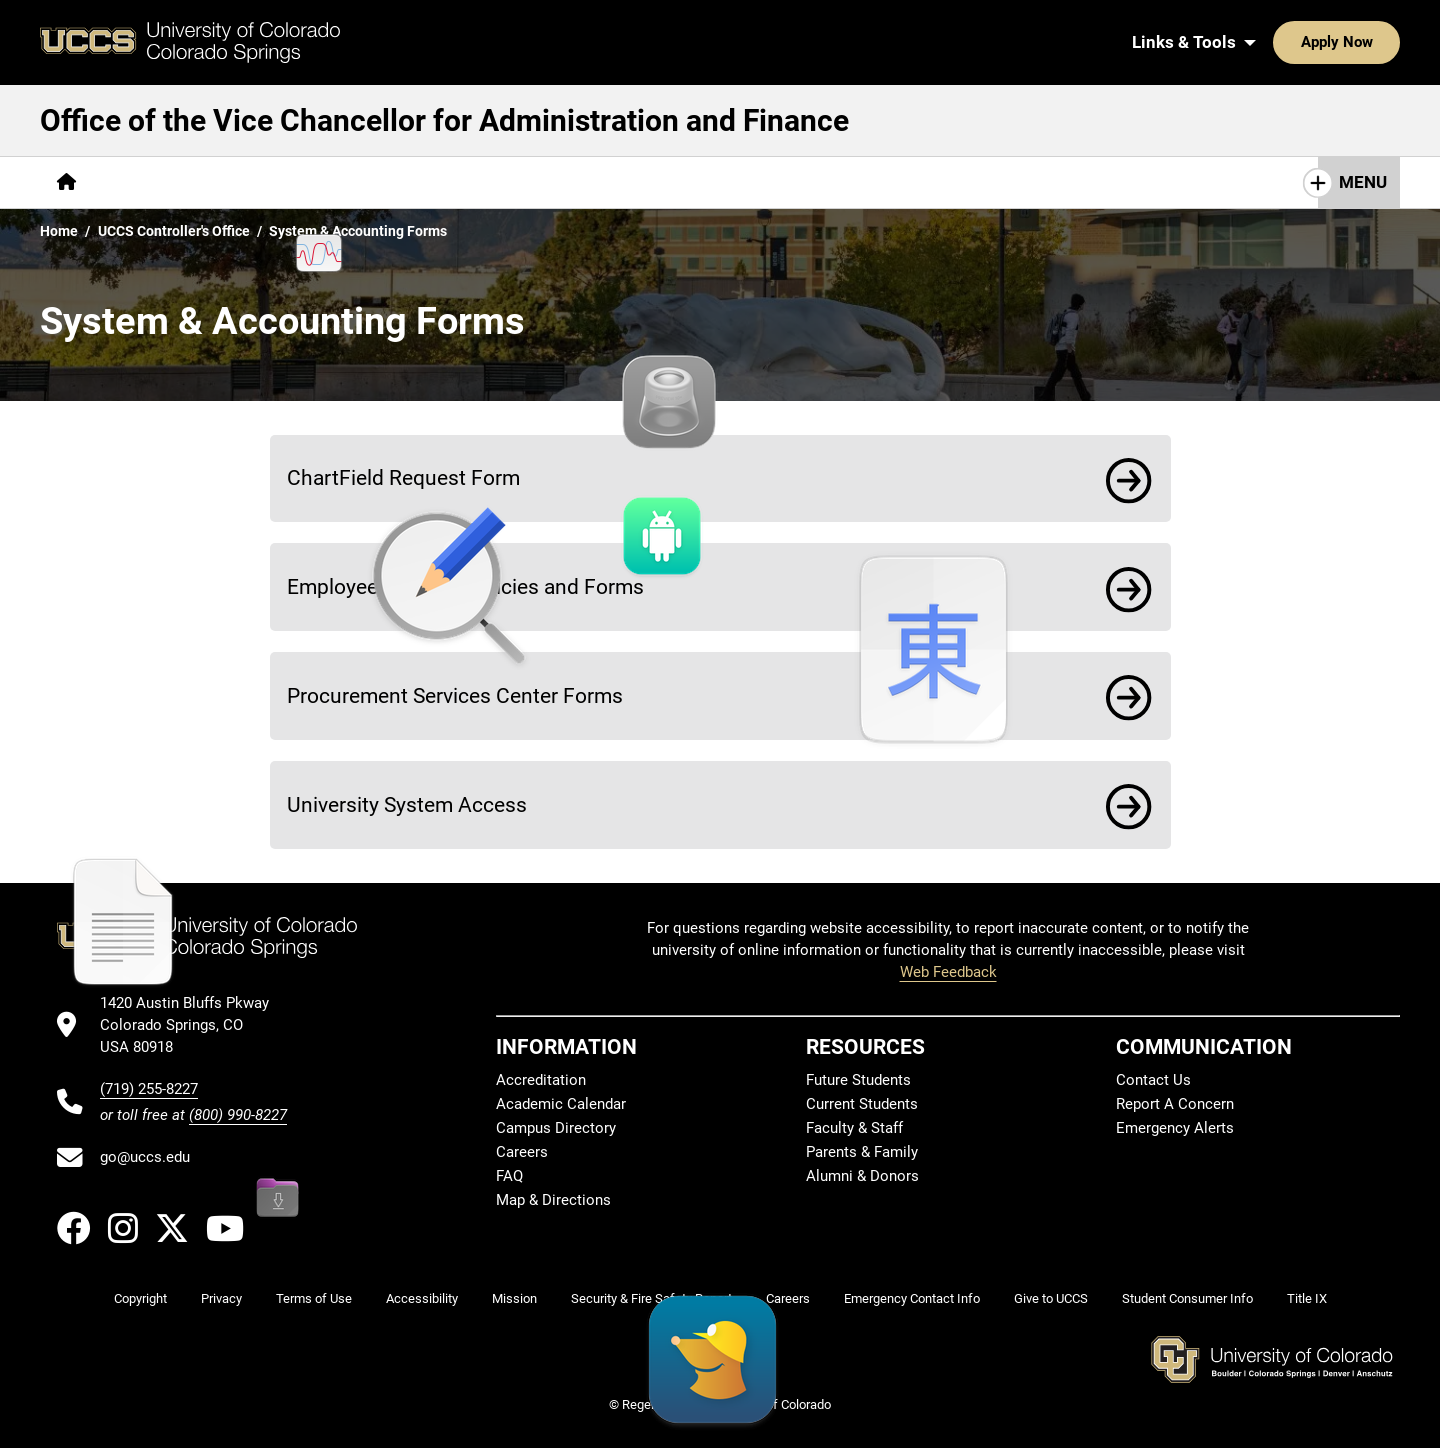 The image size is (1440, 1448). What do you see at coordinates (662, 536) in the screenshot?
I see `launch anbox android emulator` at bounding box center [662, 536].